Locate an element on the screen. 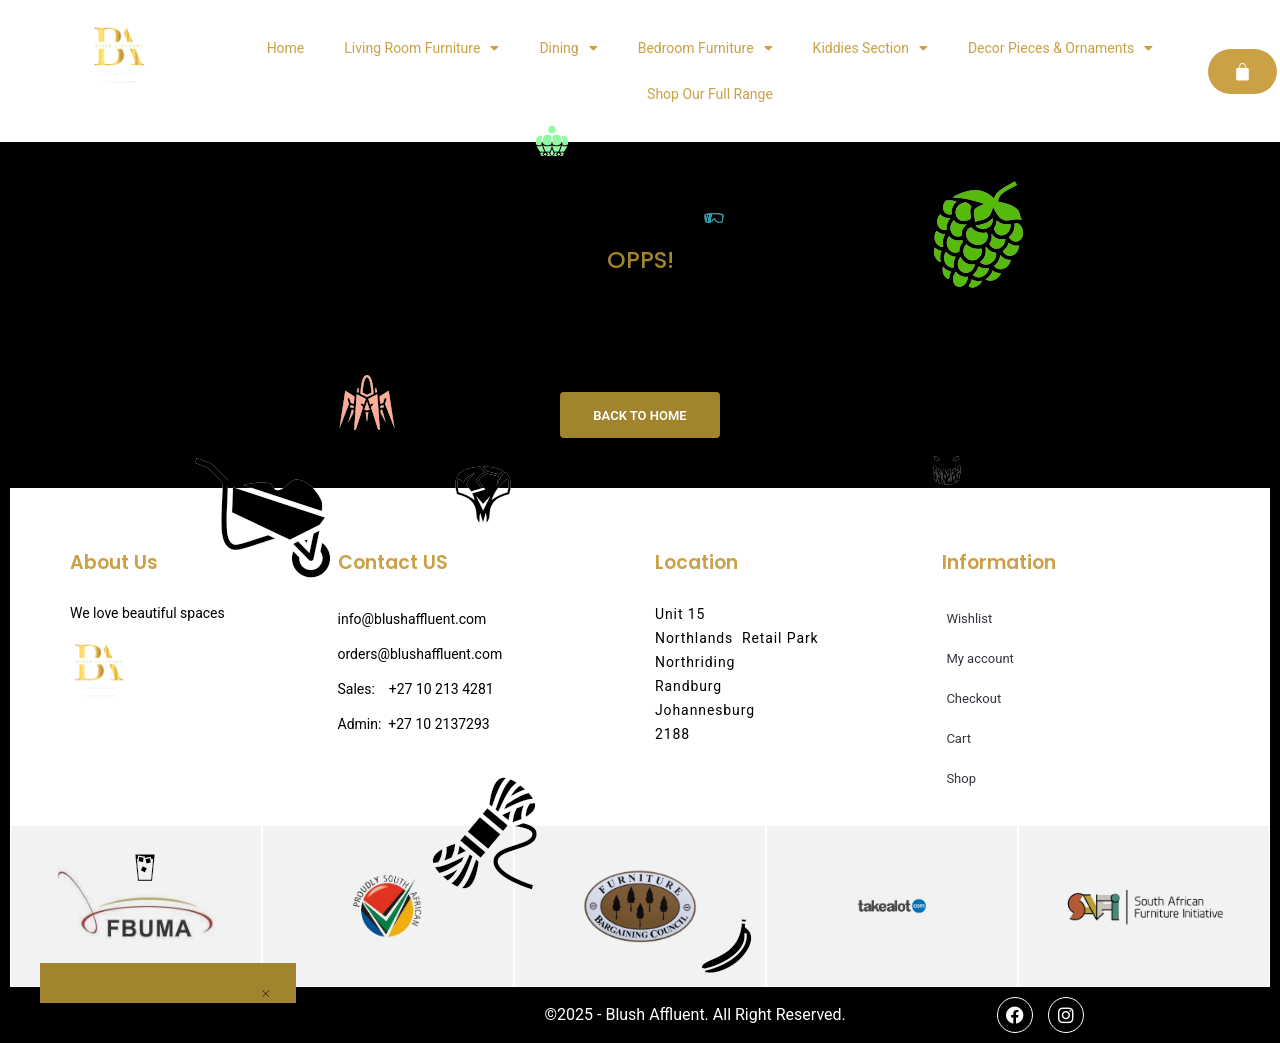 The image size is (1280, 1043). indicates premium or royal status in a game is located at coordinates (552, 141).